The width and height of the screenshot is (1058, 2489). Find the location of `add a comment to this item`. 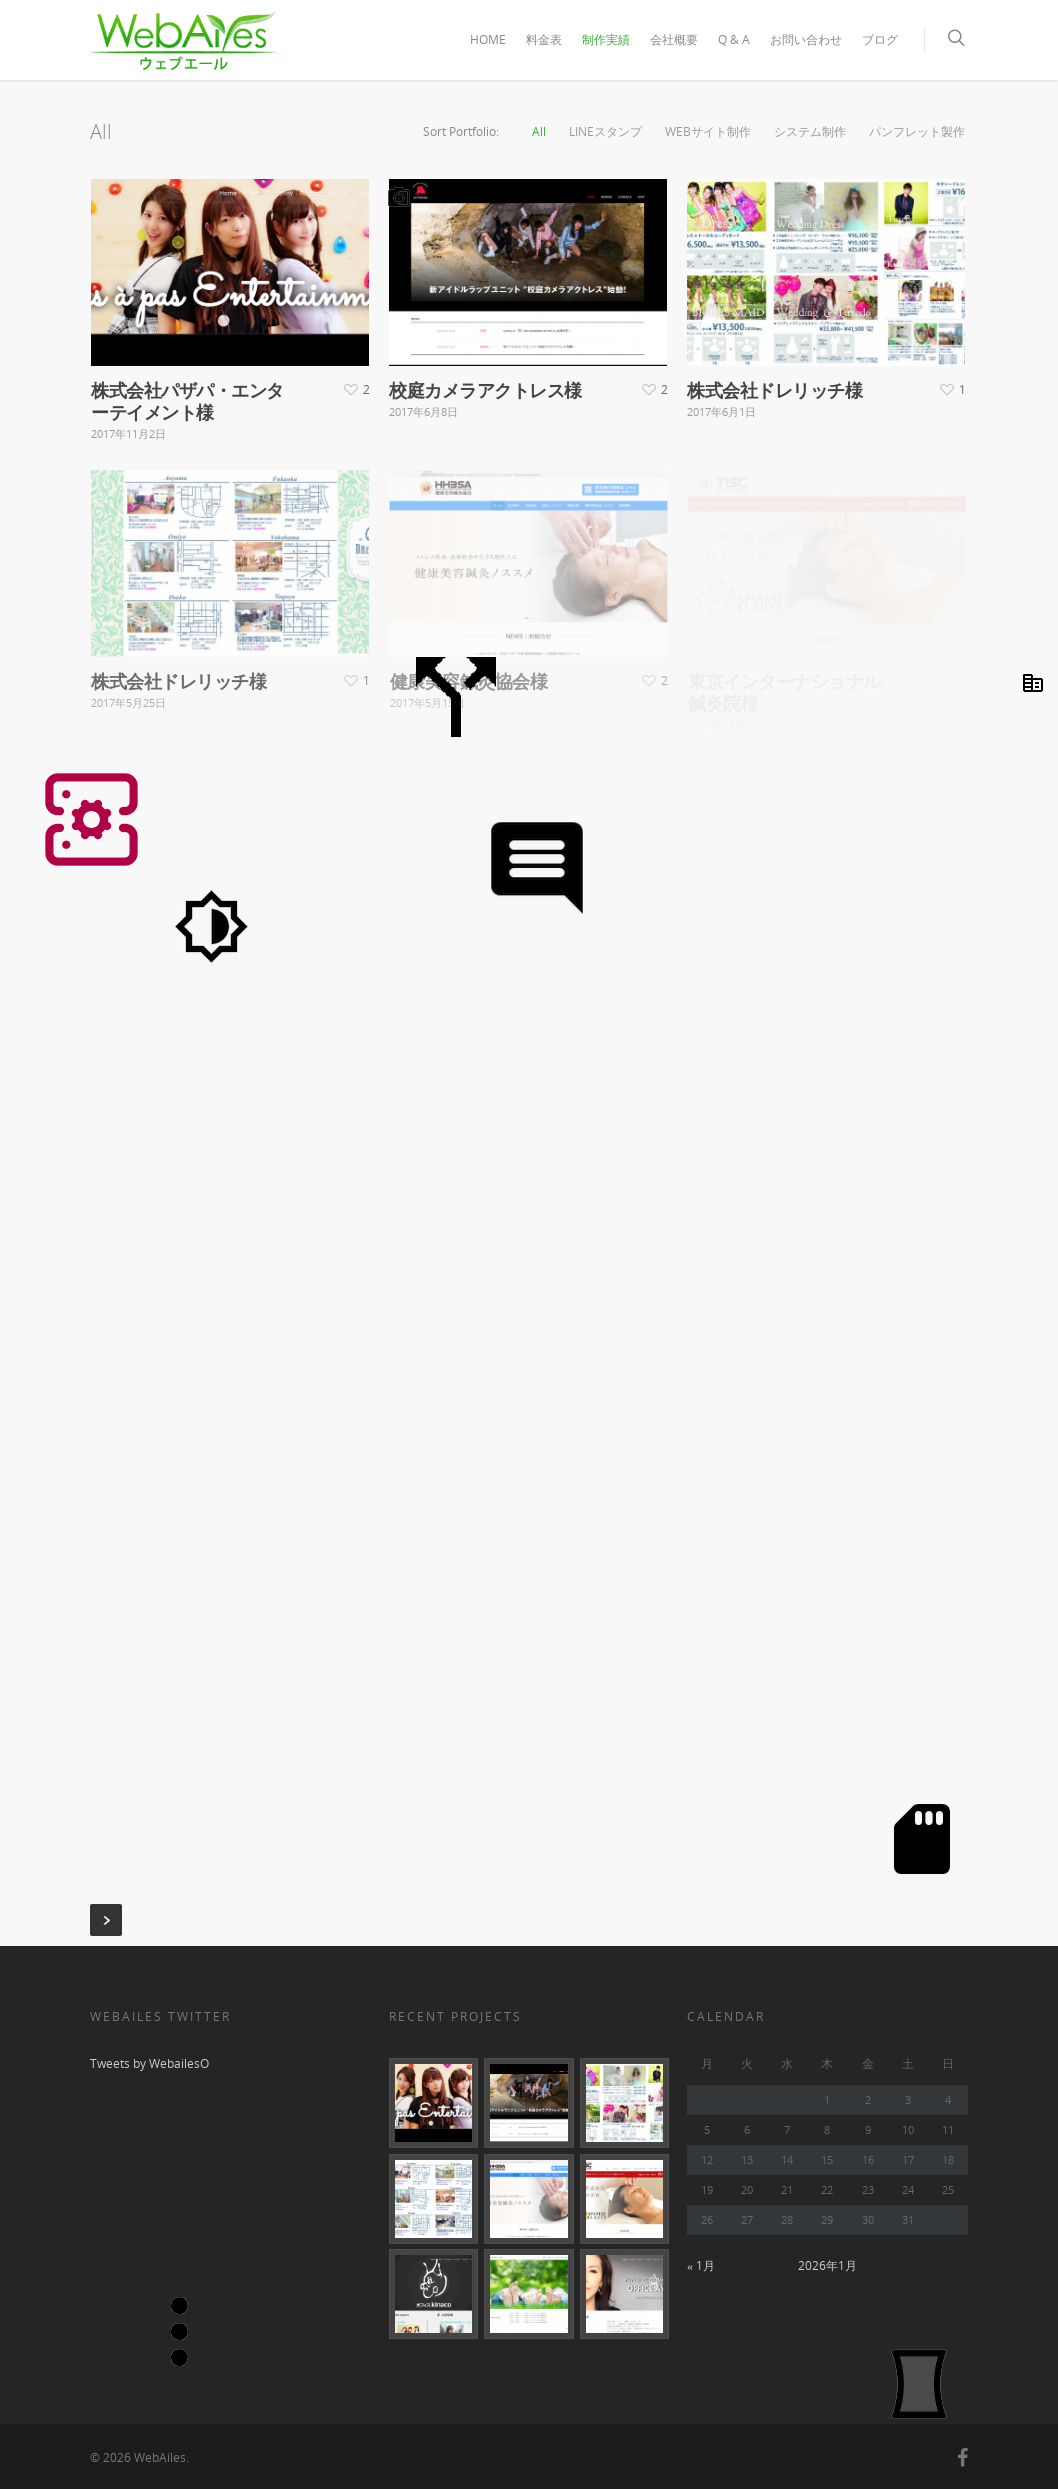

add a comment to this item is located at coordinates (537, 868).